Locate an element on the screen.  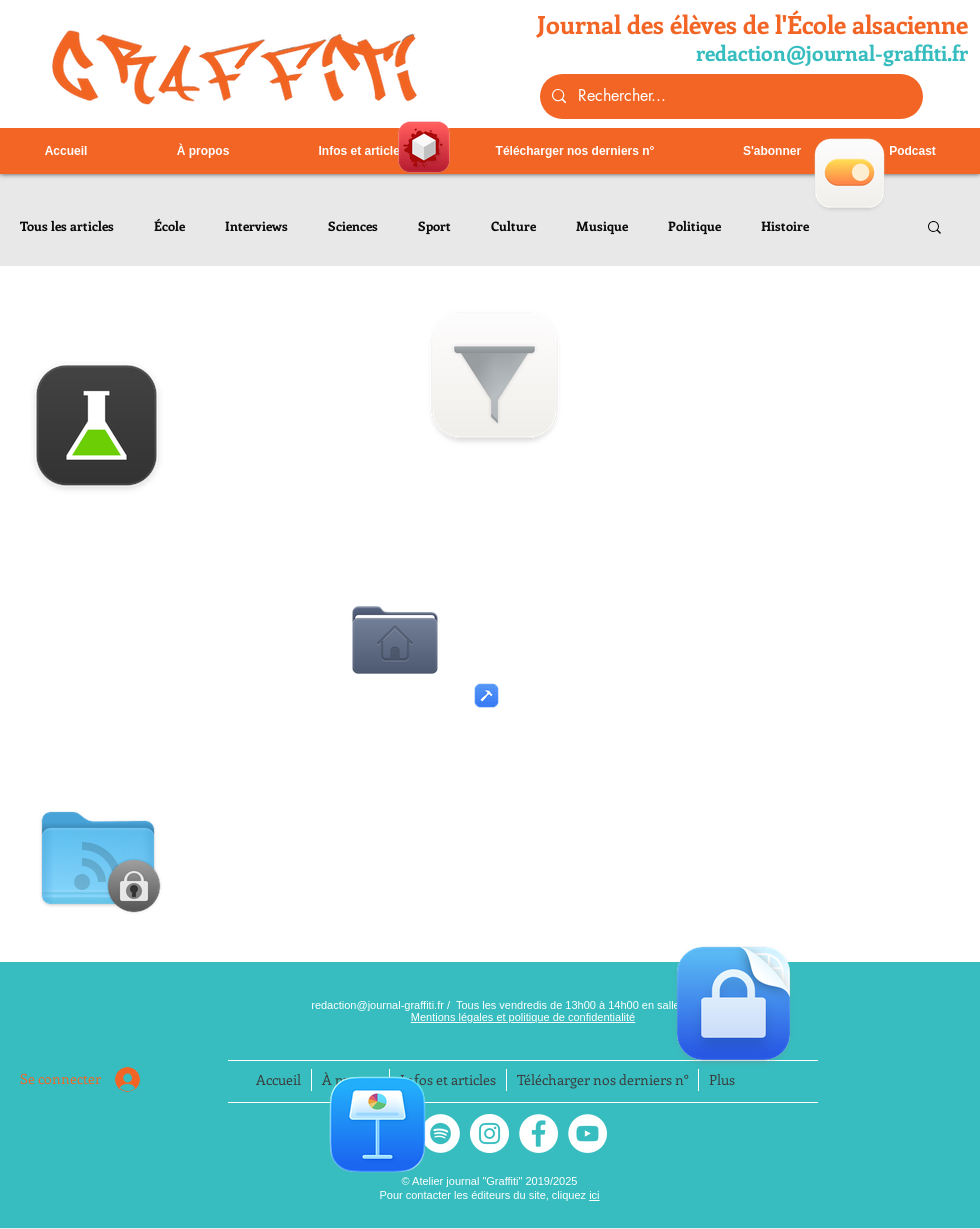
open science or chemistry-related applications is located at coordinates (96, 427).